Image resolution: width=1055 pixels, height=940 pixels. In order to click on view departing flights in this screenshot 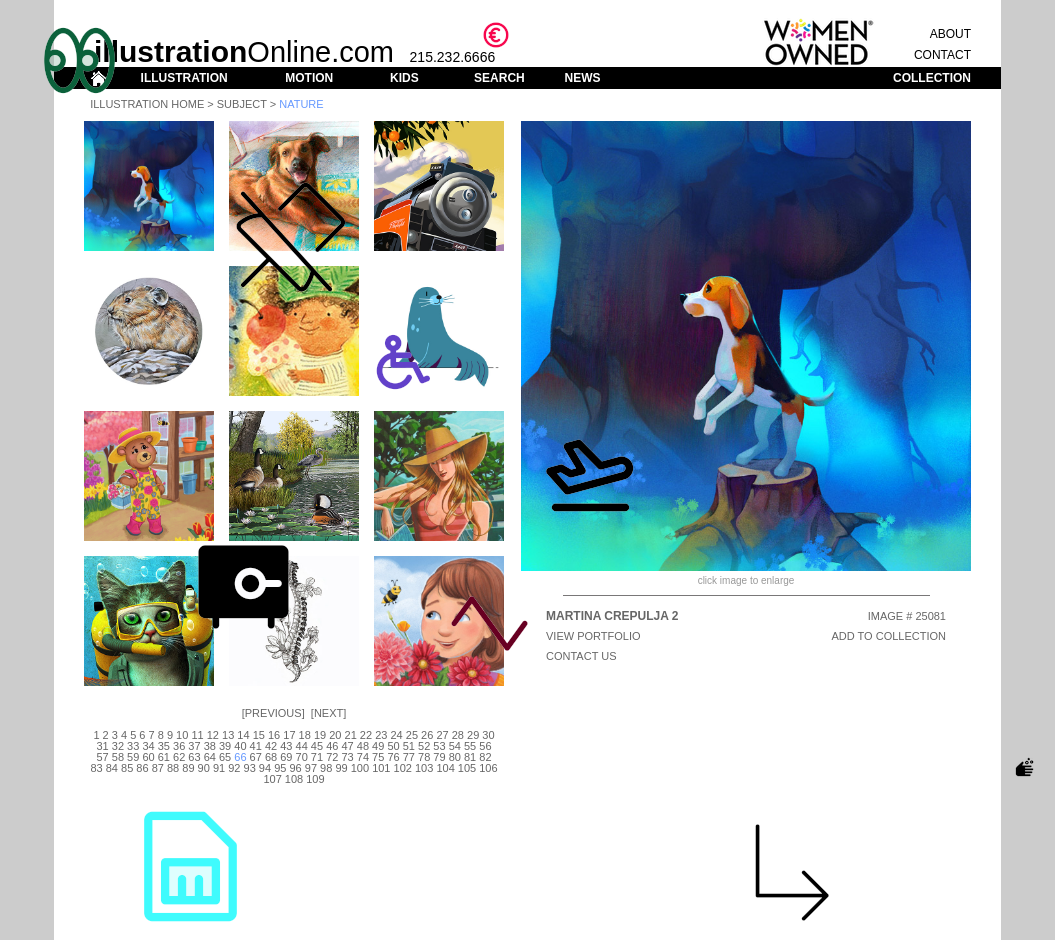, I will do `click(590, 472)`.